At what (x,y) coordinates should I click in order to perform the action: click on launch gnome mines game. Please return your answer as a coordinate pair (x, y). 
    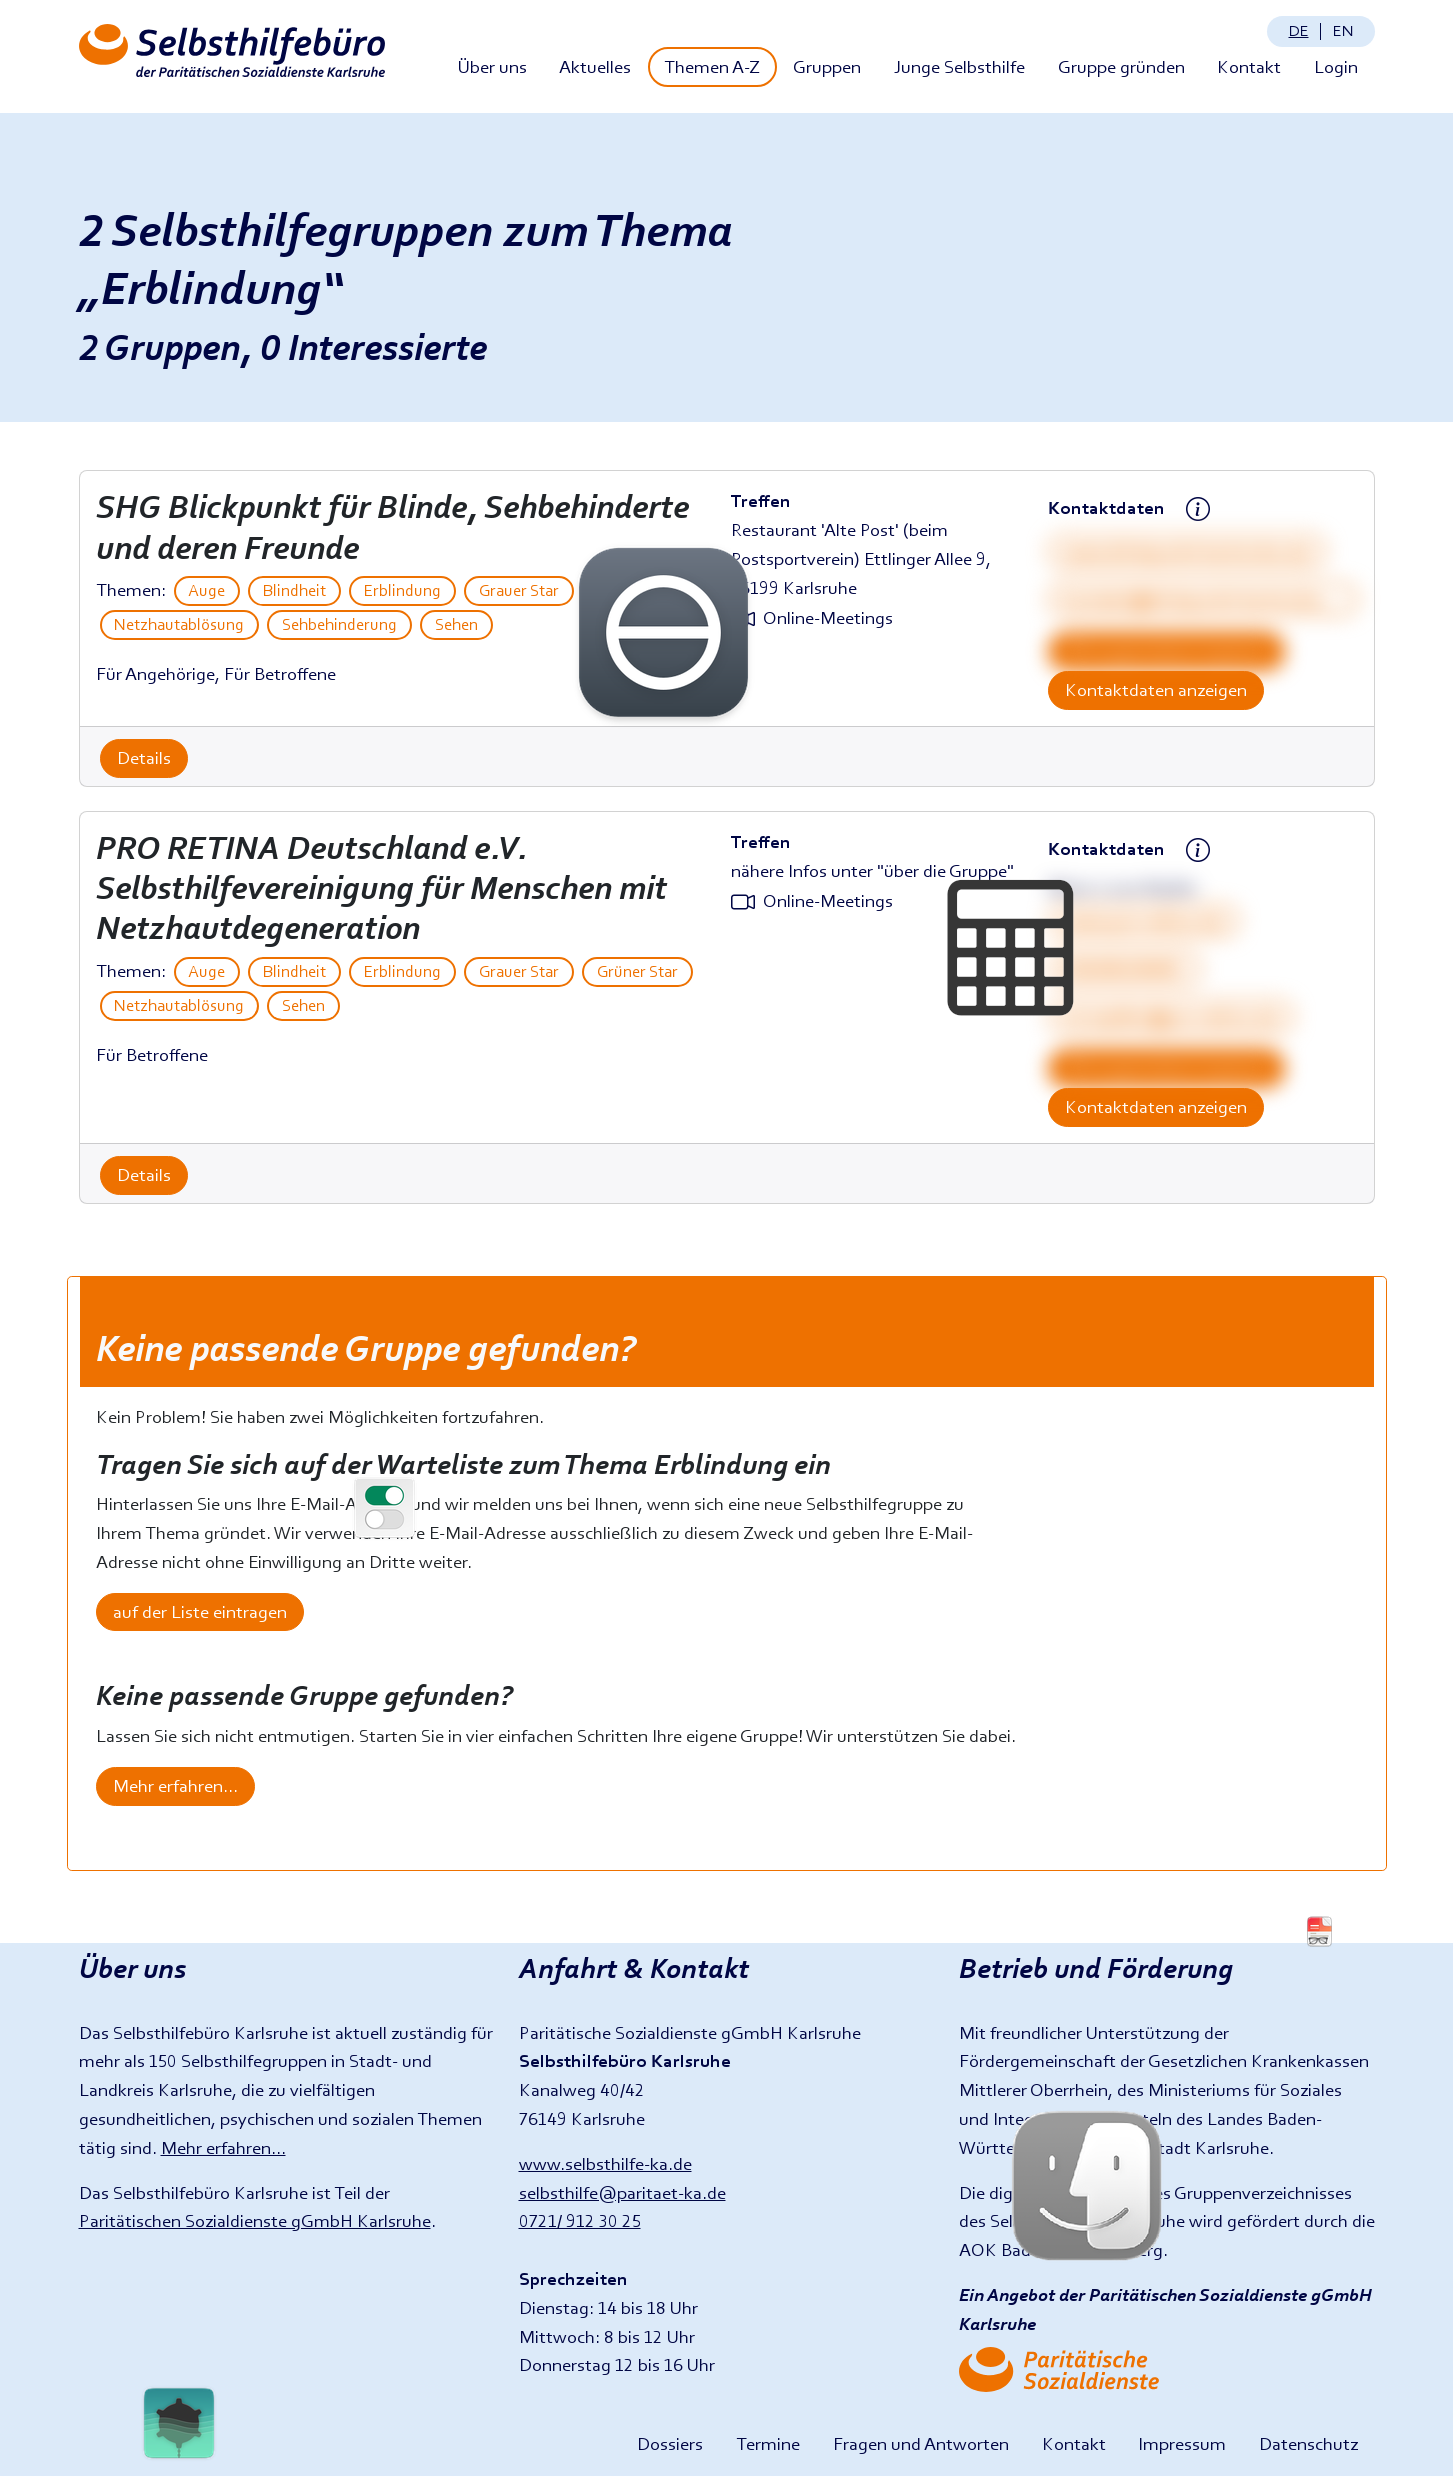
    Looking at the image, I should click on (179, 2423).